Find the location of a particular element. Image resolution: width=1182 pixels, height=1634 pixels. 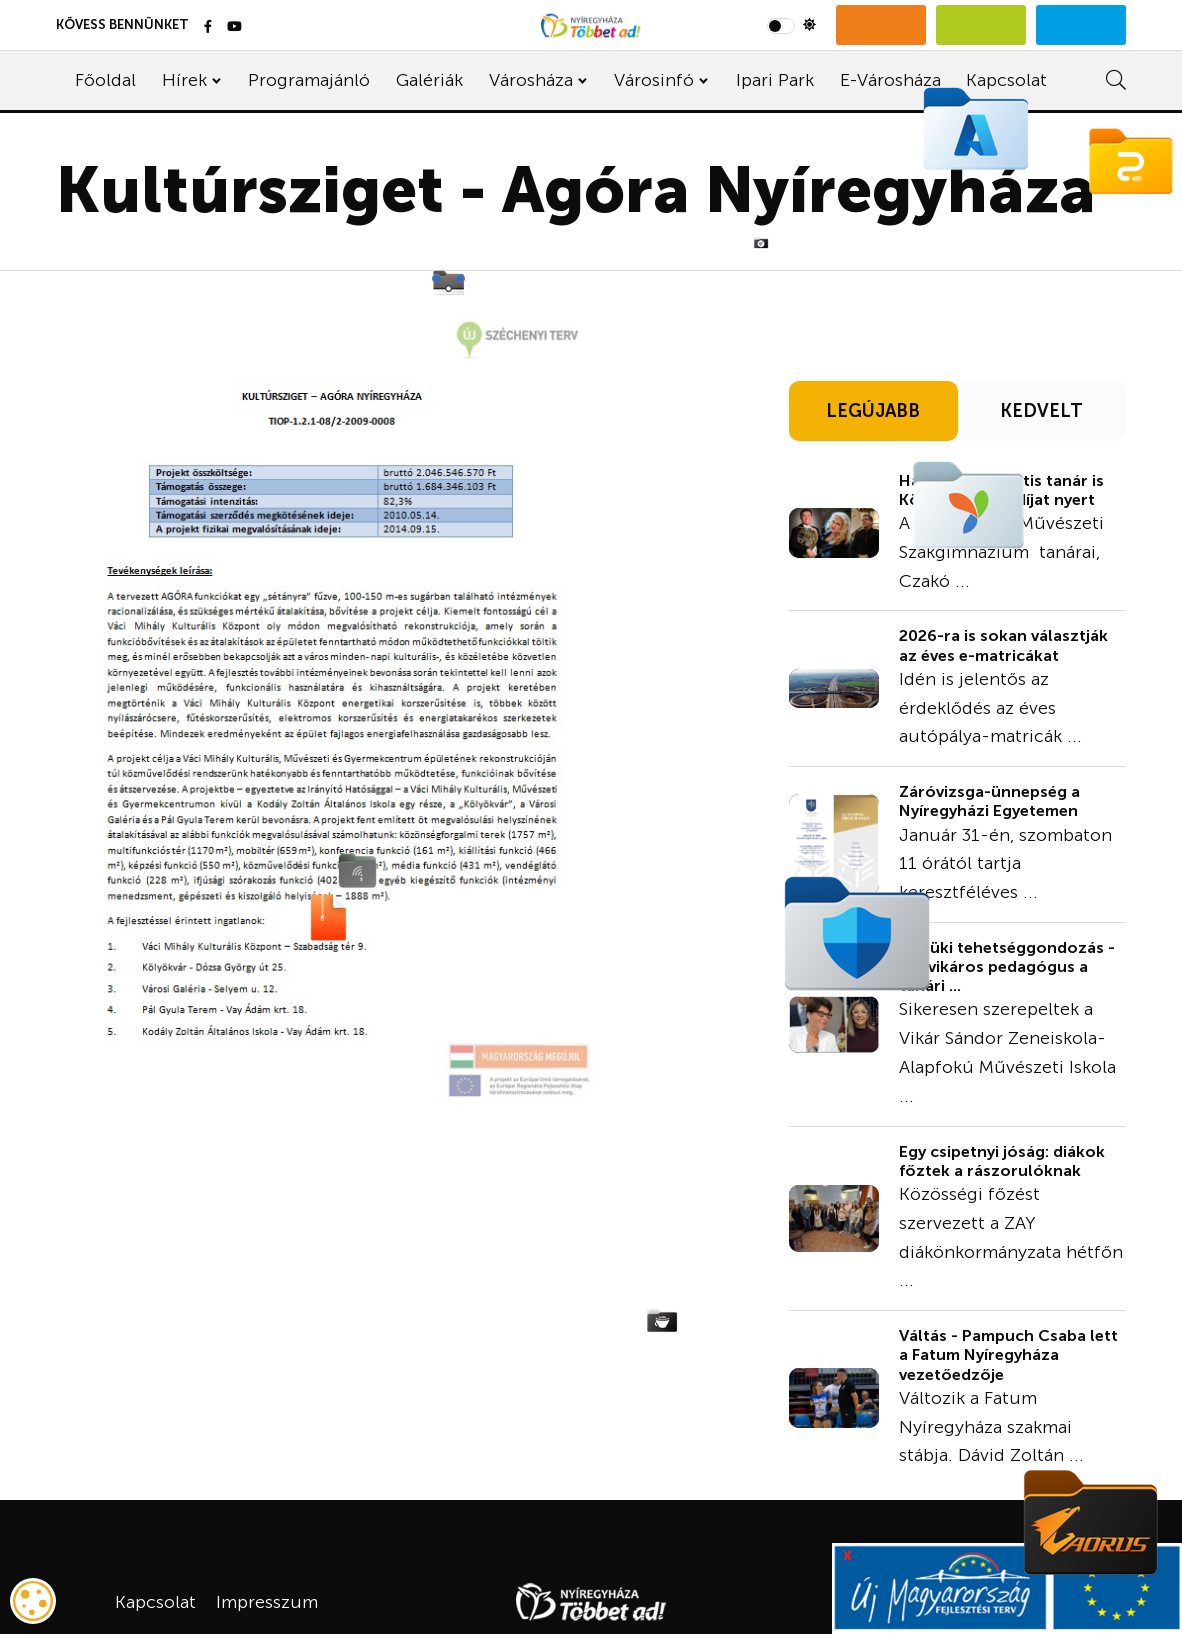

open aorus gaming software folder is located at coordinates (1090, 1526).